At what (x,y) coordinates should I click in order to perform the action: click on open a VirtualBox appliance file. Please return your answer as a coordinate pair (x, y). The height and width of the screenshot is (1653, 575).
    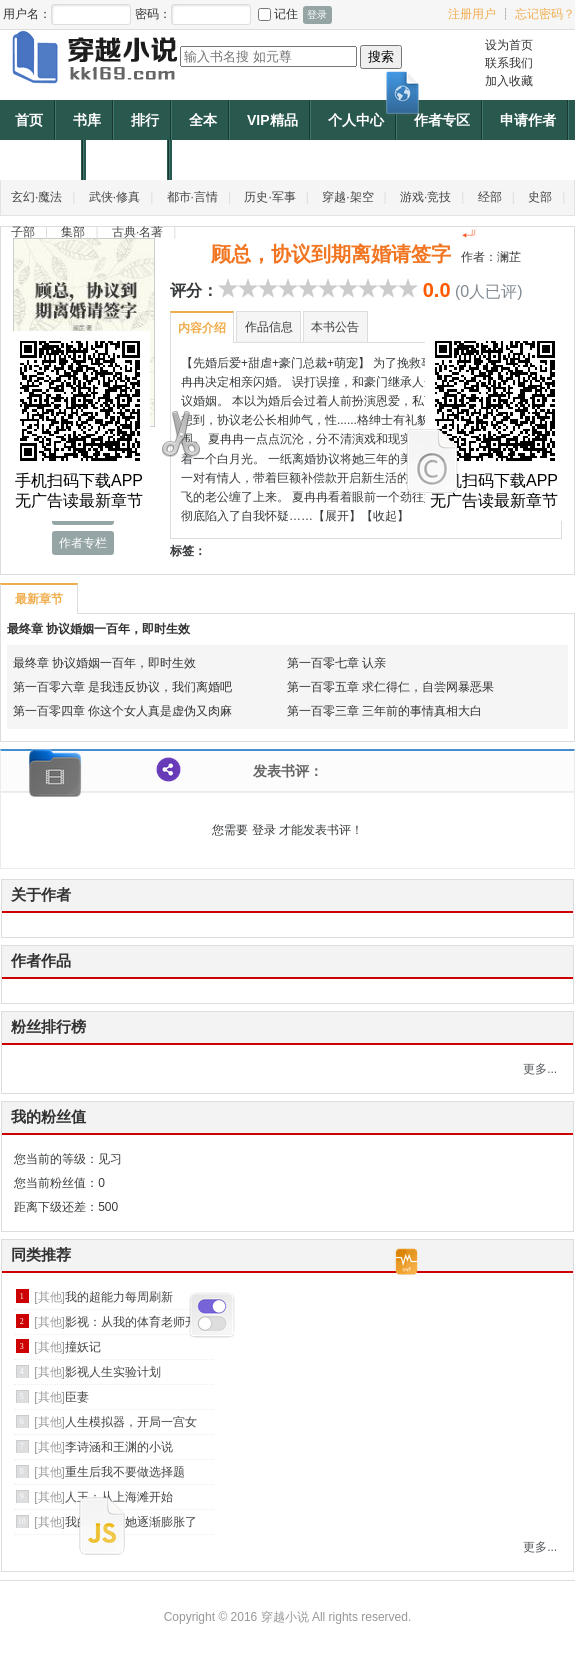
    Looking at the image, I should click on (406, 1261).